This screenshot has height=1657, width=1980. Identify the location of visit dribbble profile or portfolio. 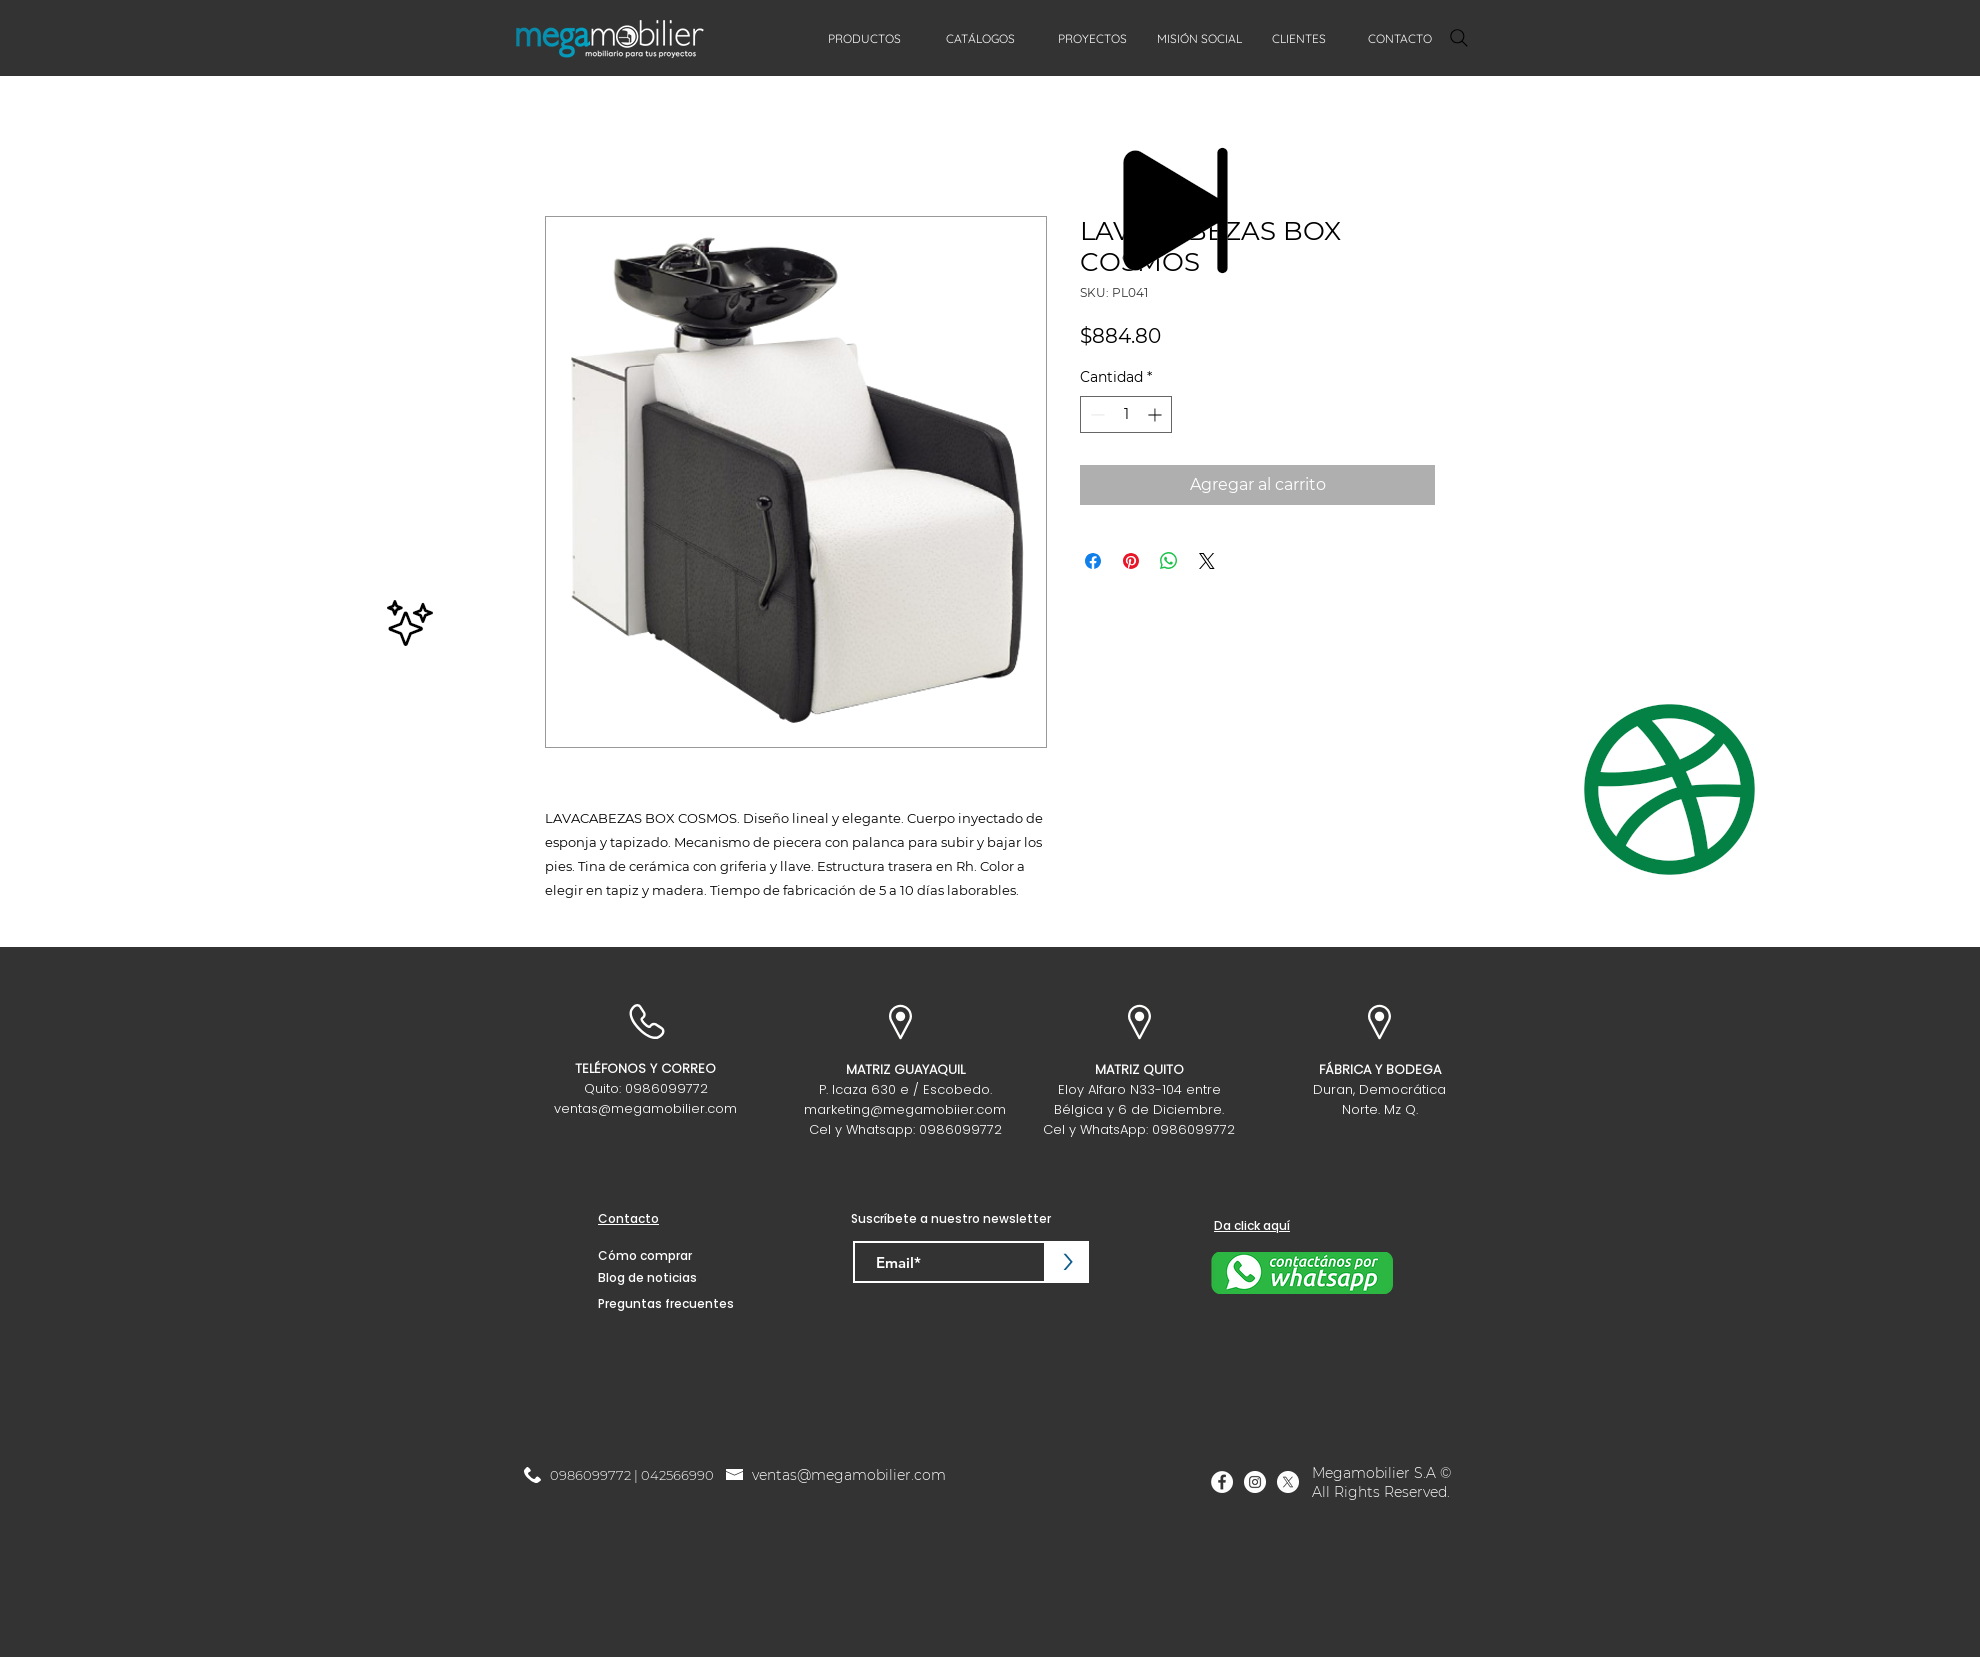
(1669, 789).